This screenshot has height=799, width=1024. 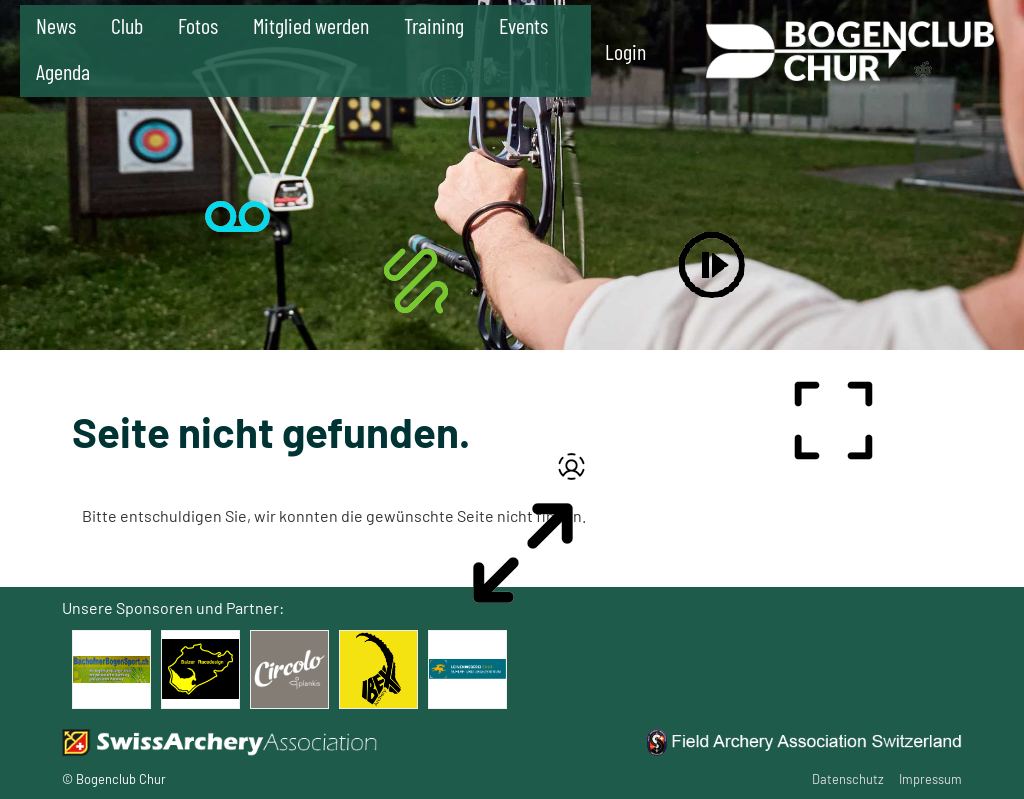 I want to click on expand to fullscreen mode, so click(x=833, y=420).